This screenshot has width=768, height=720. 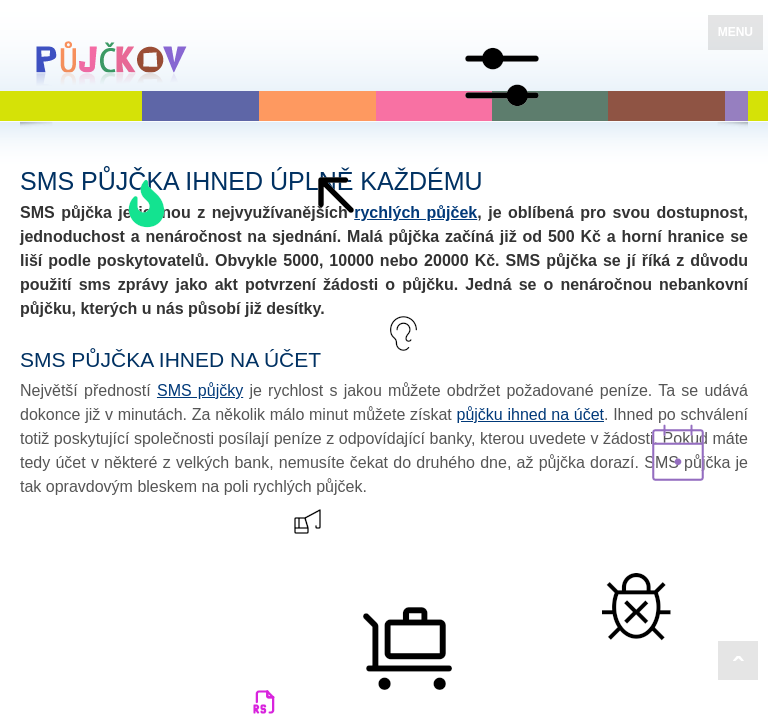 What do you see at coordinates (265, 702) in the screenshot?
I see `rust source code file` at bounding box center [265, 702].